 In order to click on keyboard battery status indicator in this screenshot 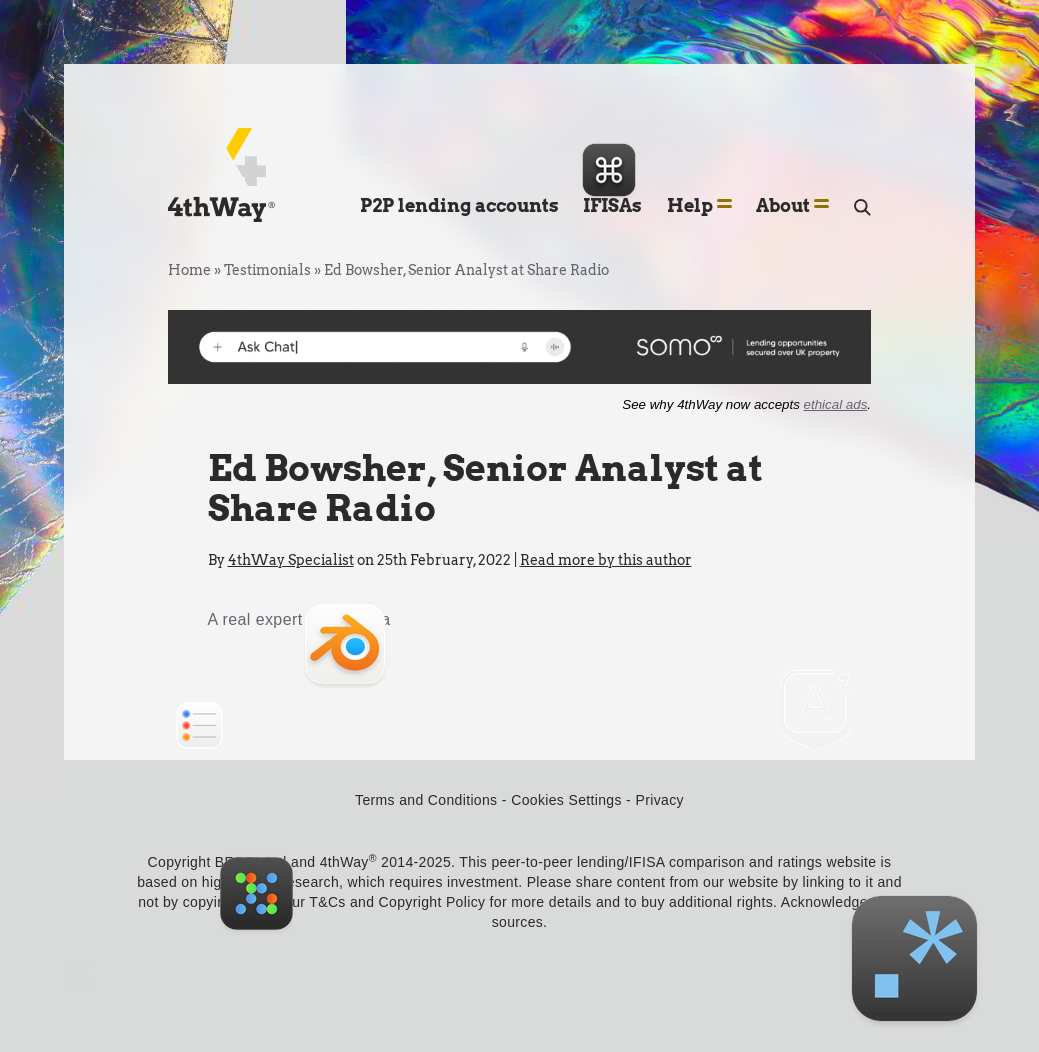, I will do `click(815, 707)`.